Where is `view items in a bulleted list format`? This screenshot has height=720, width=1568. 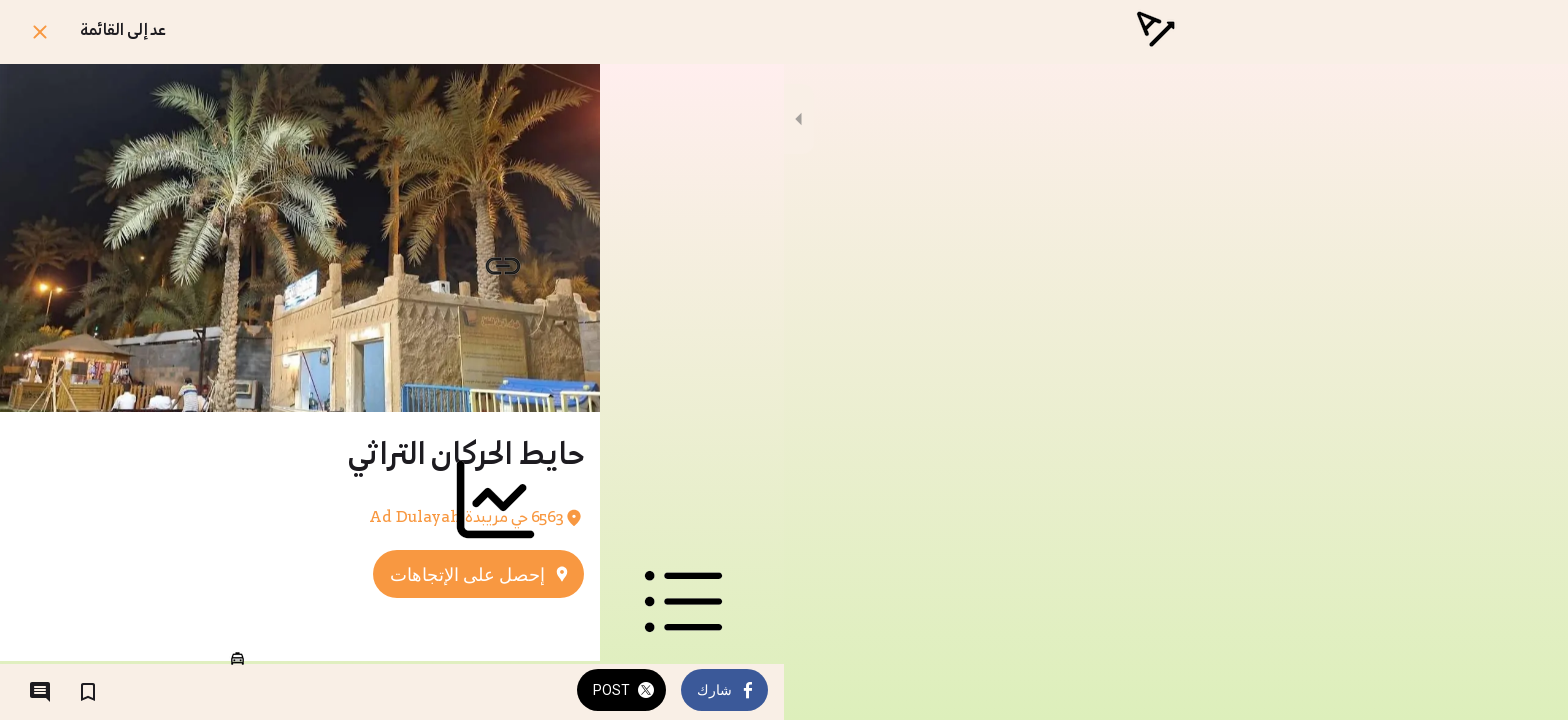 view items in a bulleted list format is located at coordinates (683, 601).